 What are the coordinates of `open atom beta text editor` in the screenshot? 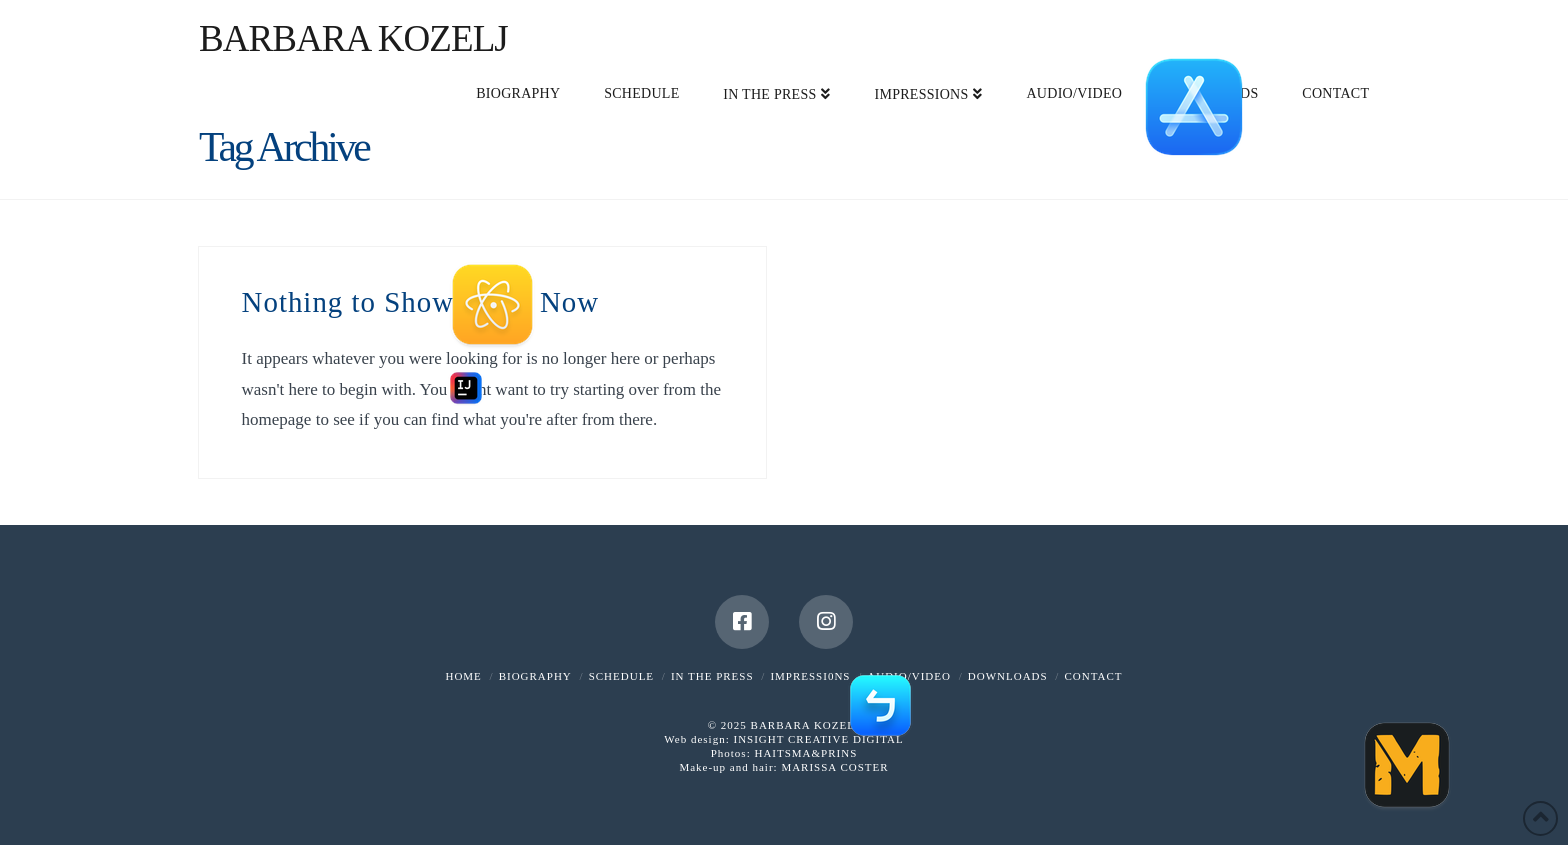 It's located at (492, 304).